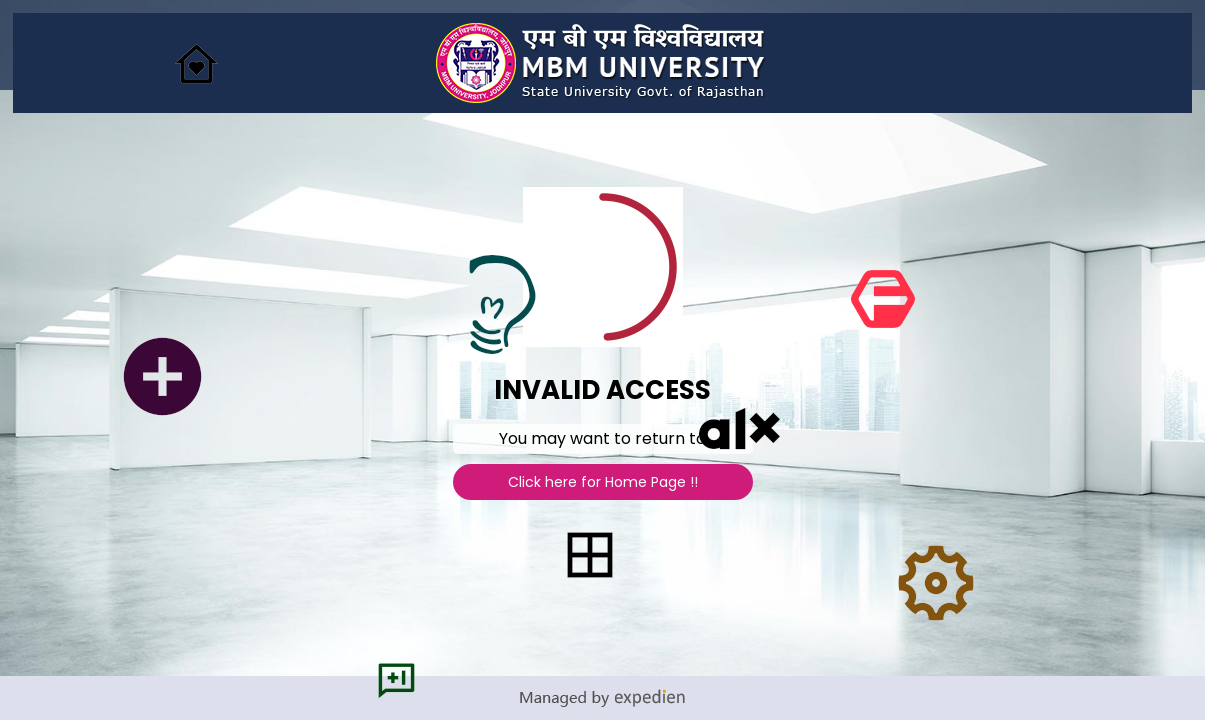 This screenshot has height=720, width=1205. I want to click on add a new item, so click(162, 376).